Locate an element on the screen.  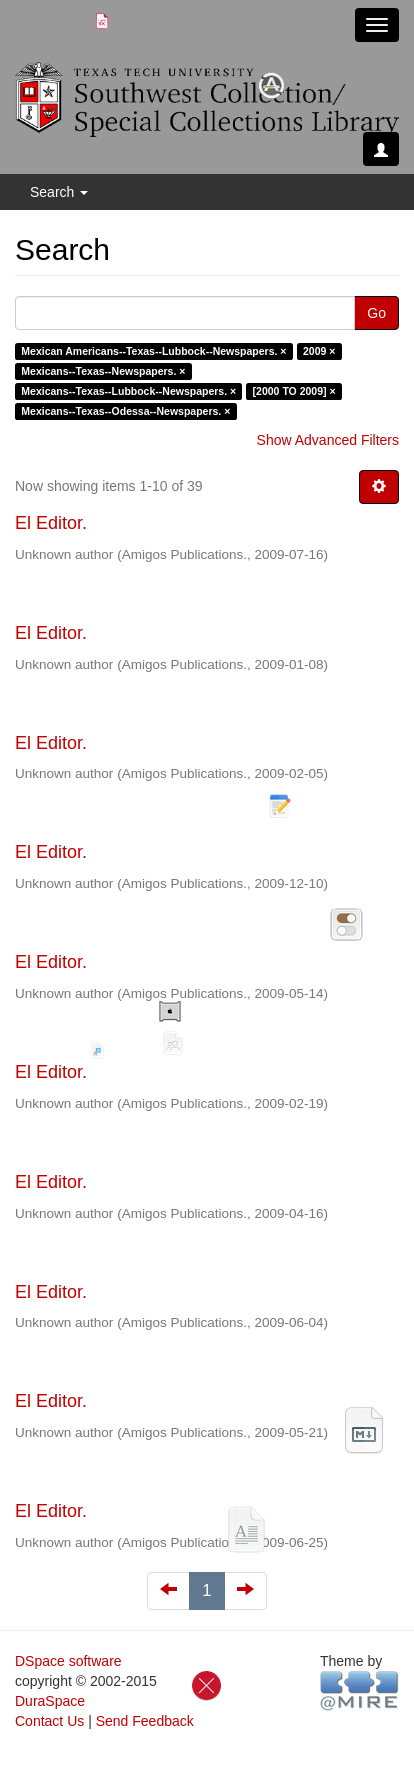
credits or attribution text file is located at coordinates (173, 1043).